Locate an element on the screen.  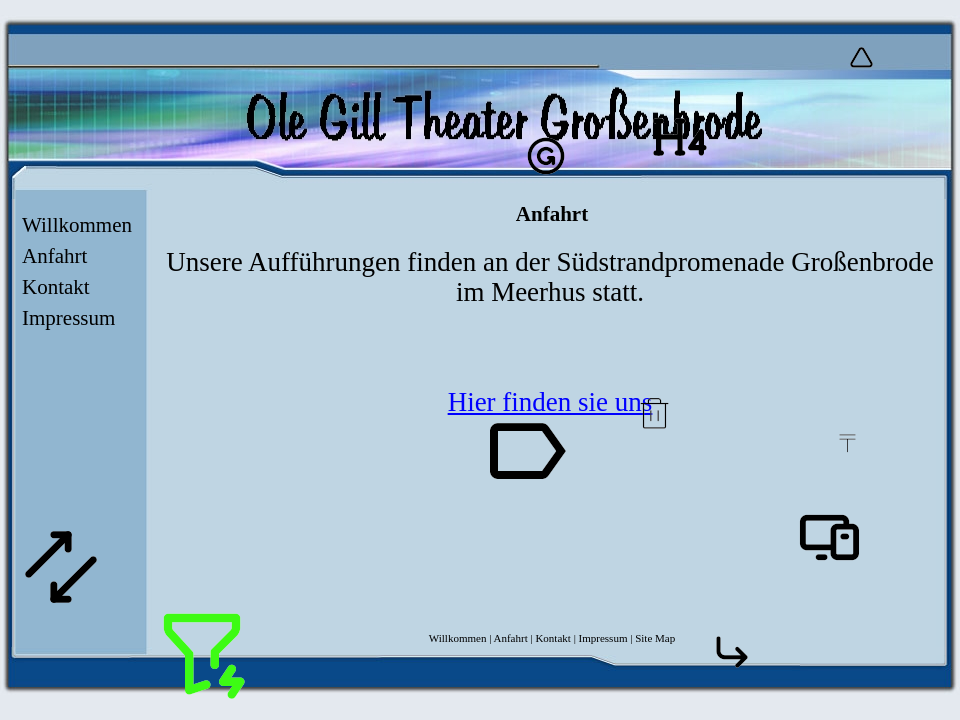
format text as heading level 4 is located at coordinates (680, 137).